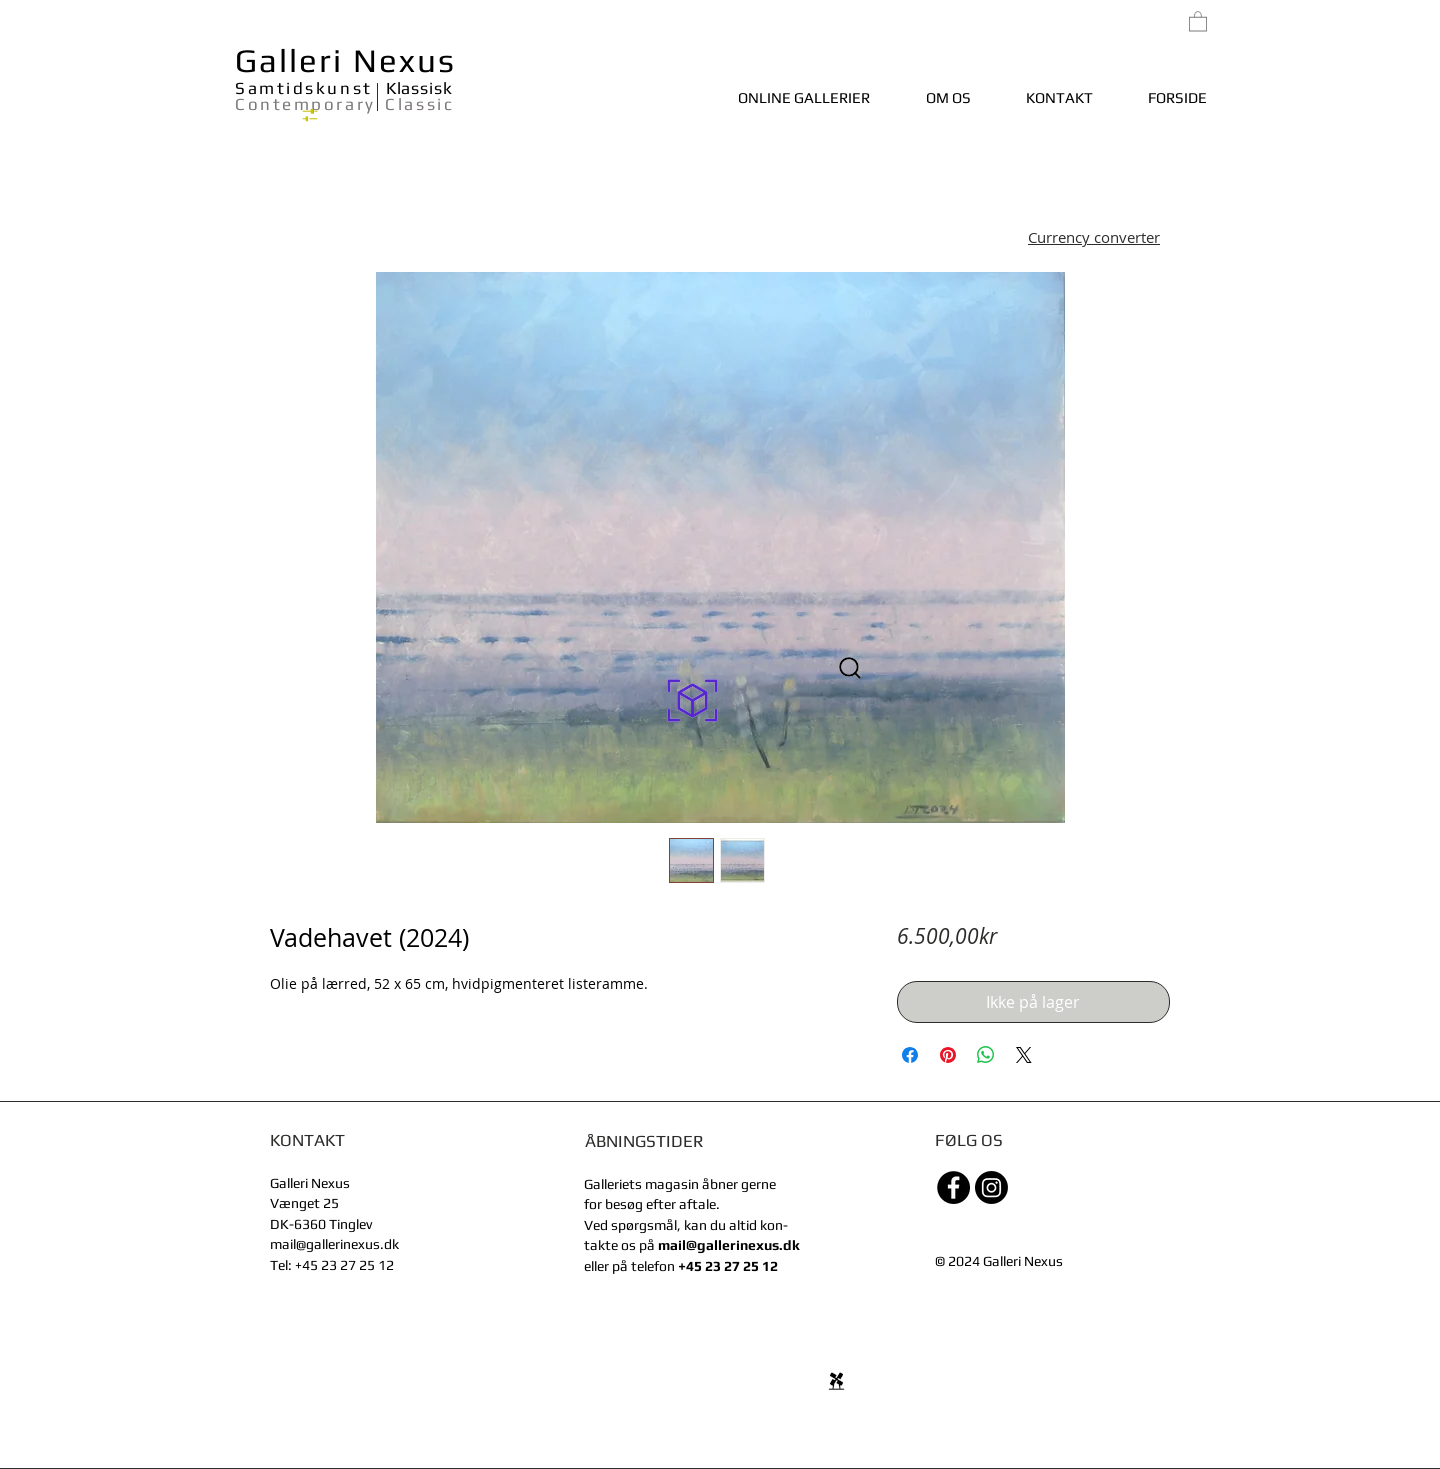  I want to click on search for content or items, so click(850, 668).